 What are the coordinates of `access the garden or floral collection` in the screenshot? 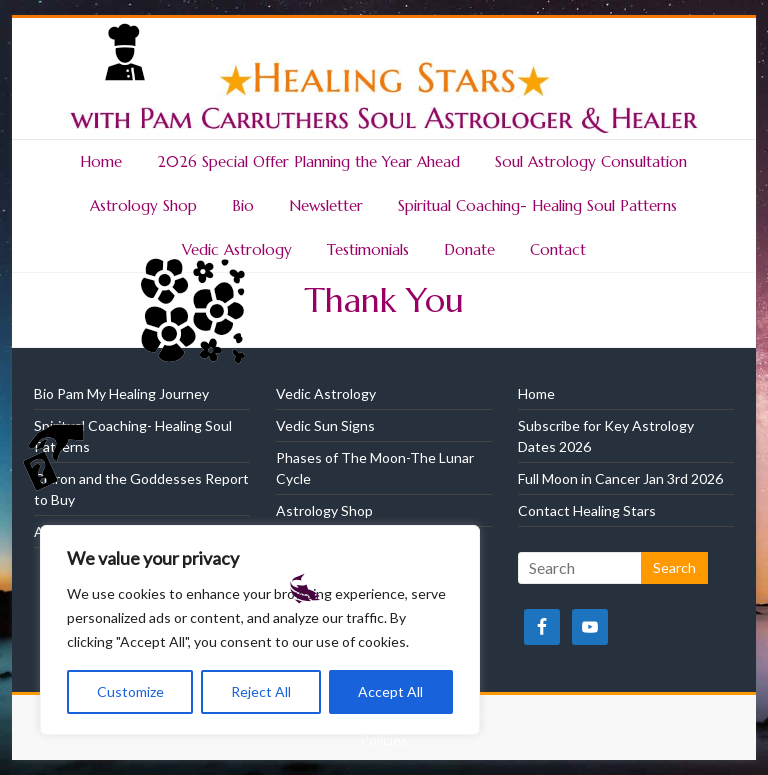 It's located at (193, 311).